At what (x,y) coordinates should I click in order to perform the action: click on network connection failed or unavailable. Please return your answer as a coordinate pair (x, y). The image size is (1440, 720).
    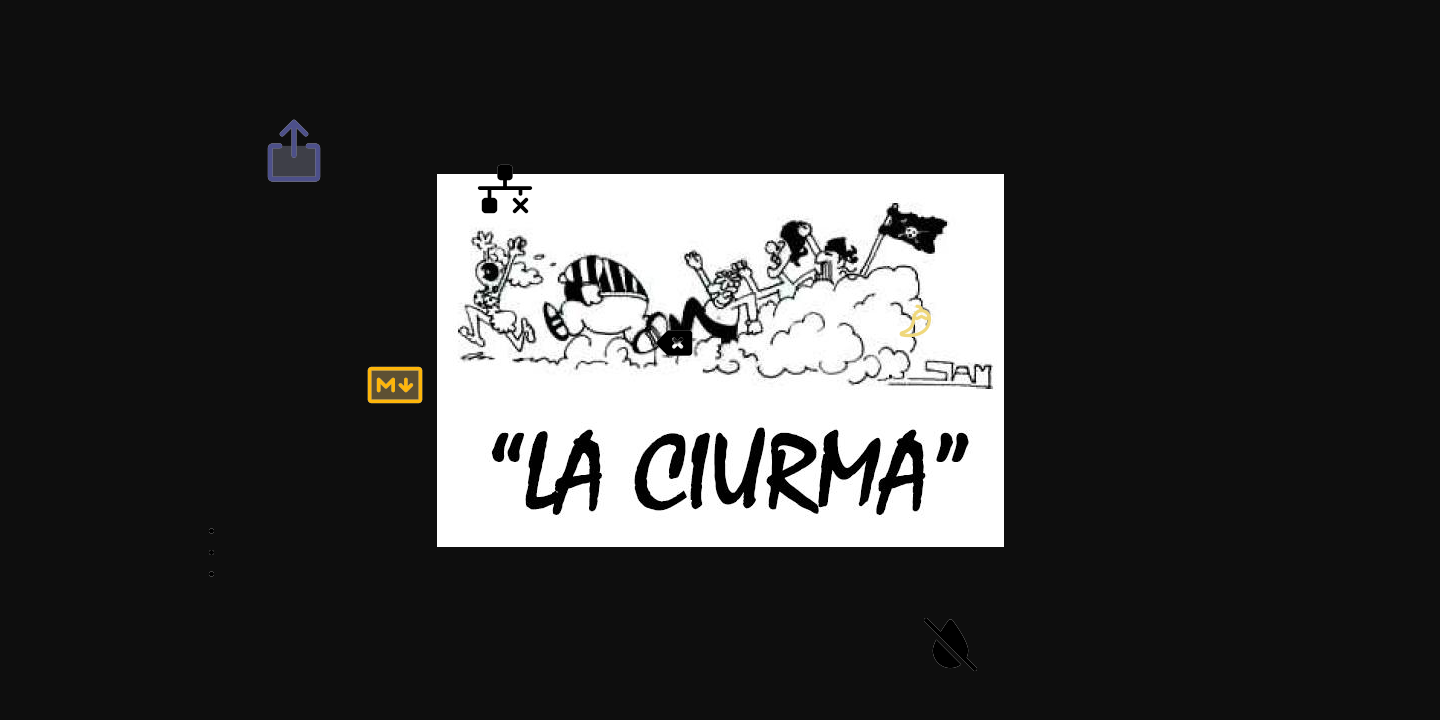
    Looking at the image, I should click on (505, 190).